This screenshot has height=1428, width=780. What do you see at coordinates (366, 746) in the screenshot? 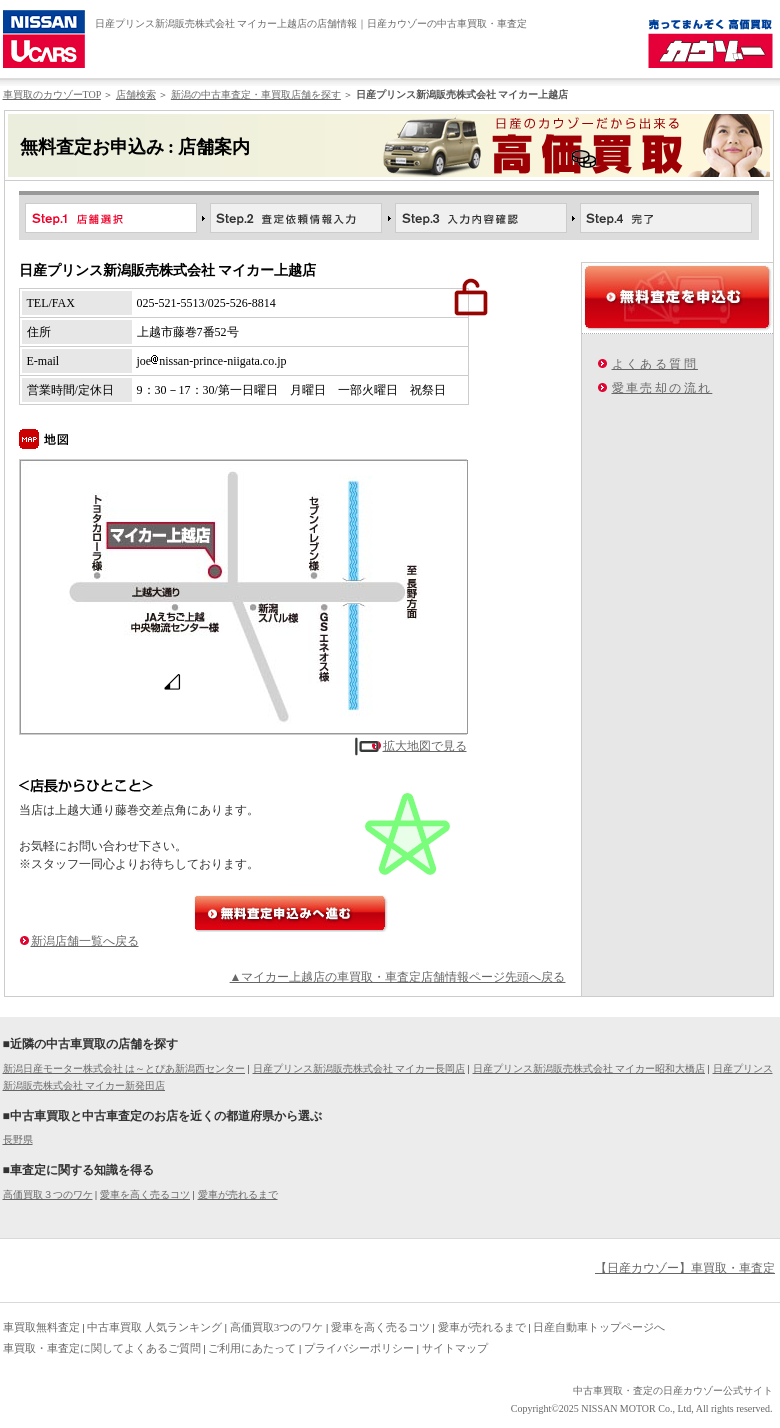
I see `align text or content to the left` at bounding box center [366, 746].